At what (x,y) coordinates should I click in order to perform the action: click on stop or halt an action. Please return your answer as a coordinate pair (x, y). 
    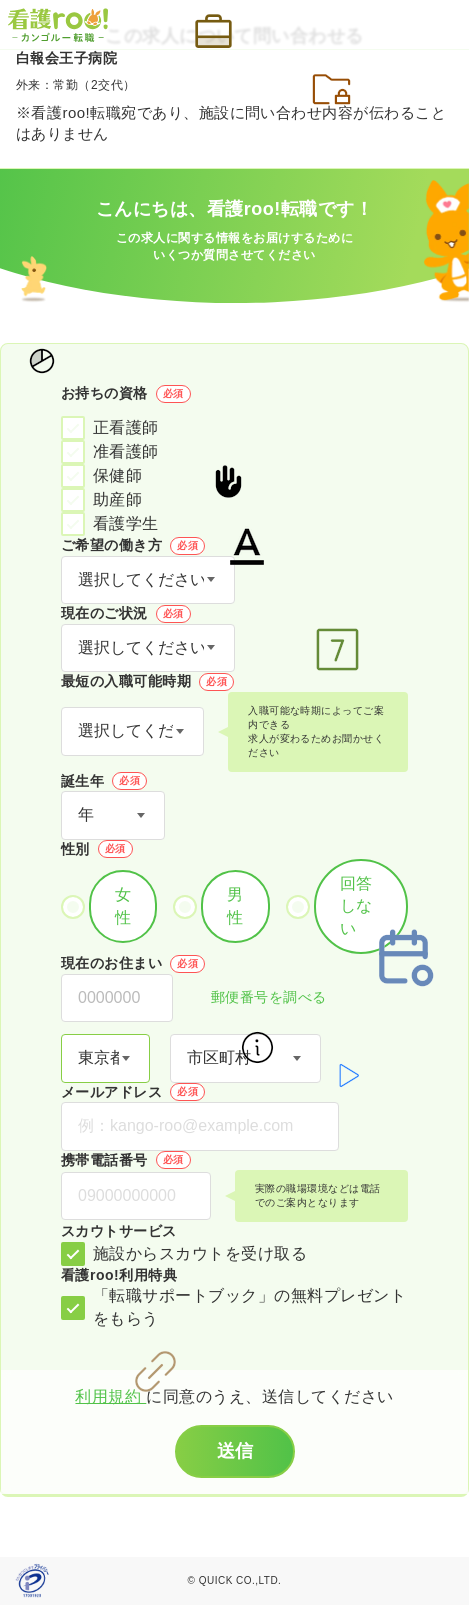
    Looking at the image, I should click on (228, 481).